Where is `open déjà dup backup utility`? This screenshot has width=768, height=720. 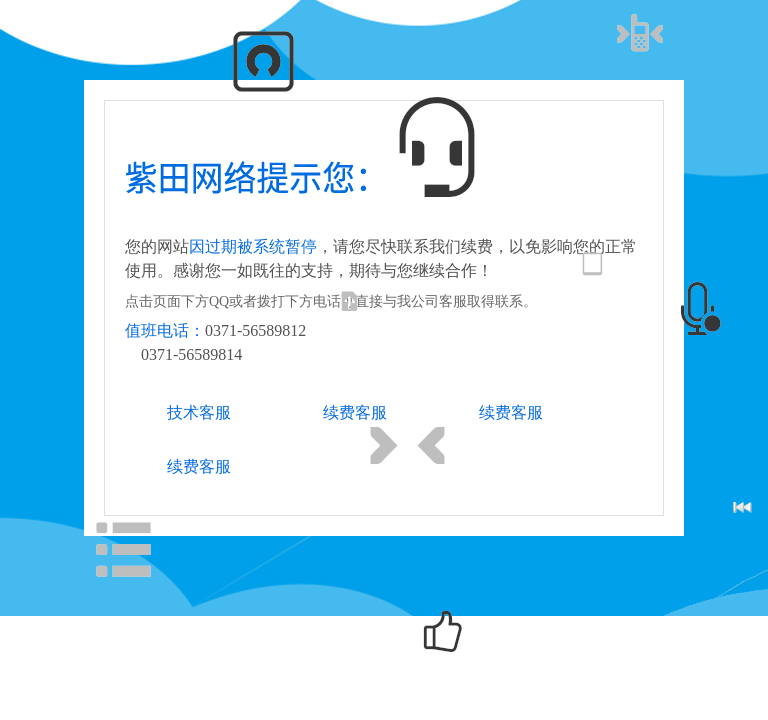
open déjà dup backup utility is located at coordinates (263, 61).